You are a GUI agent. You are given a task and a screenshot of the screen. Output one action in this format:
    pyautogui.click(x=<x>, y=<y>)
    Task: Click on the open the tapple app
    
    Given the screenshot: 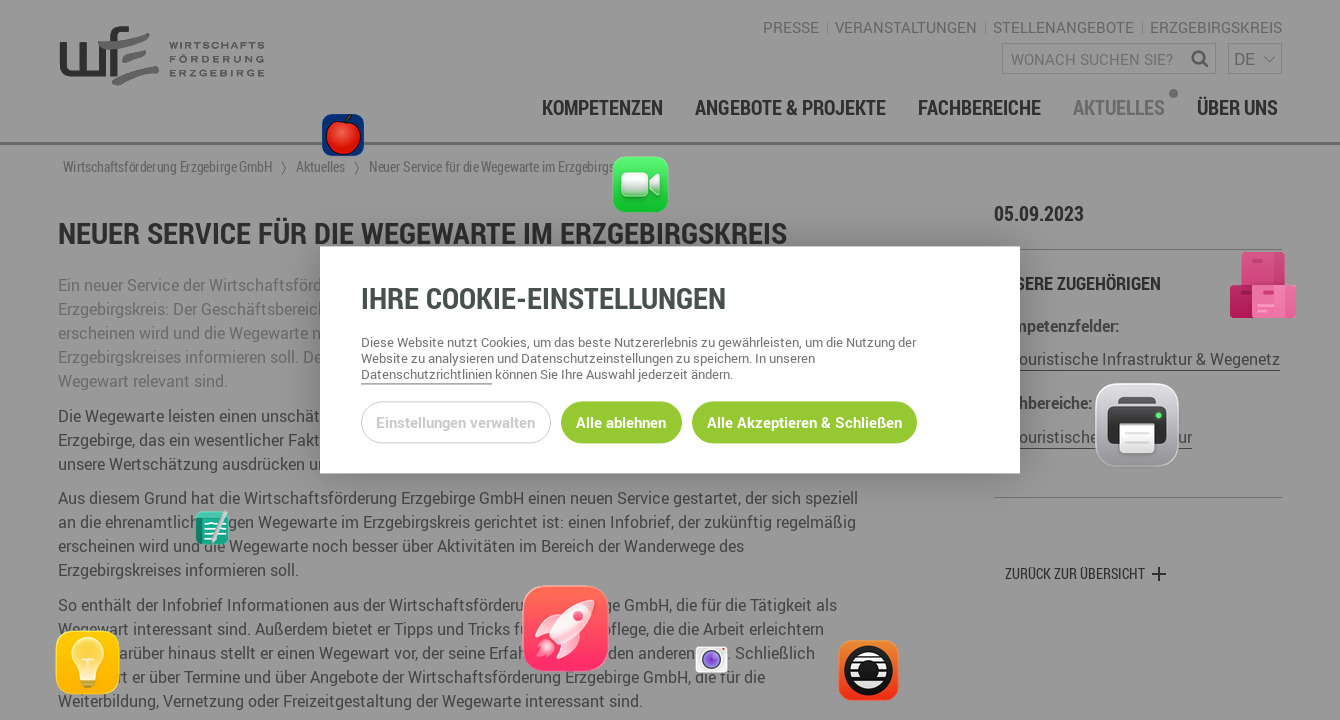 What is the action you would take?
    pyautogui.click(x=343, y=135)
    